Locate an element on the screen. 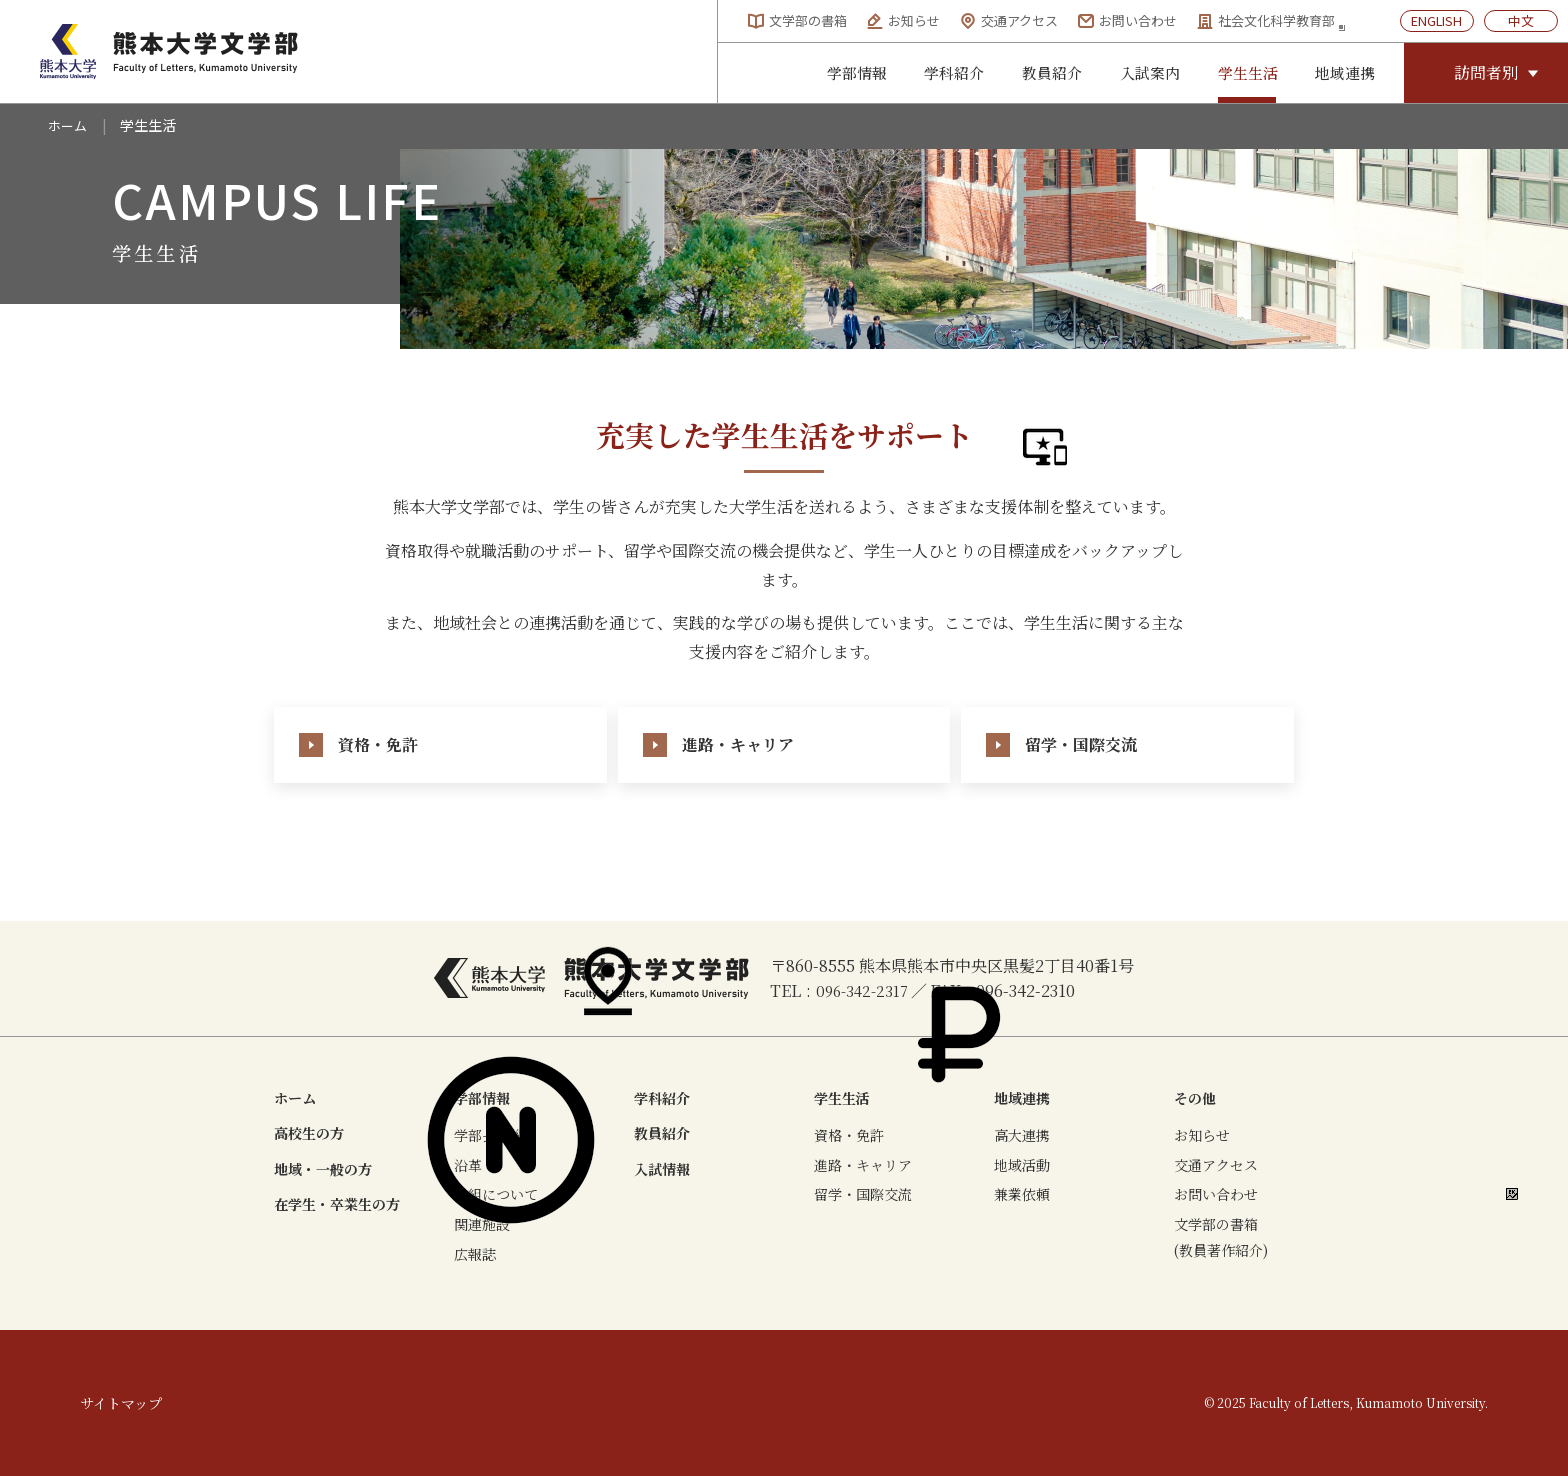  indicates north direction on a map is located at coordinates (511, 1140).